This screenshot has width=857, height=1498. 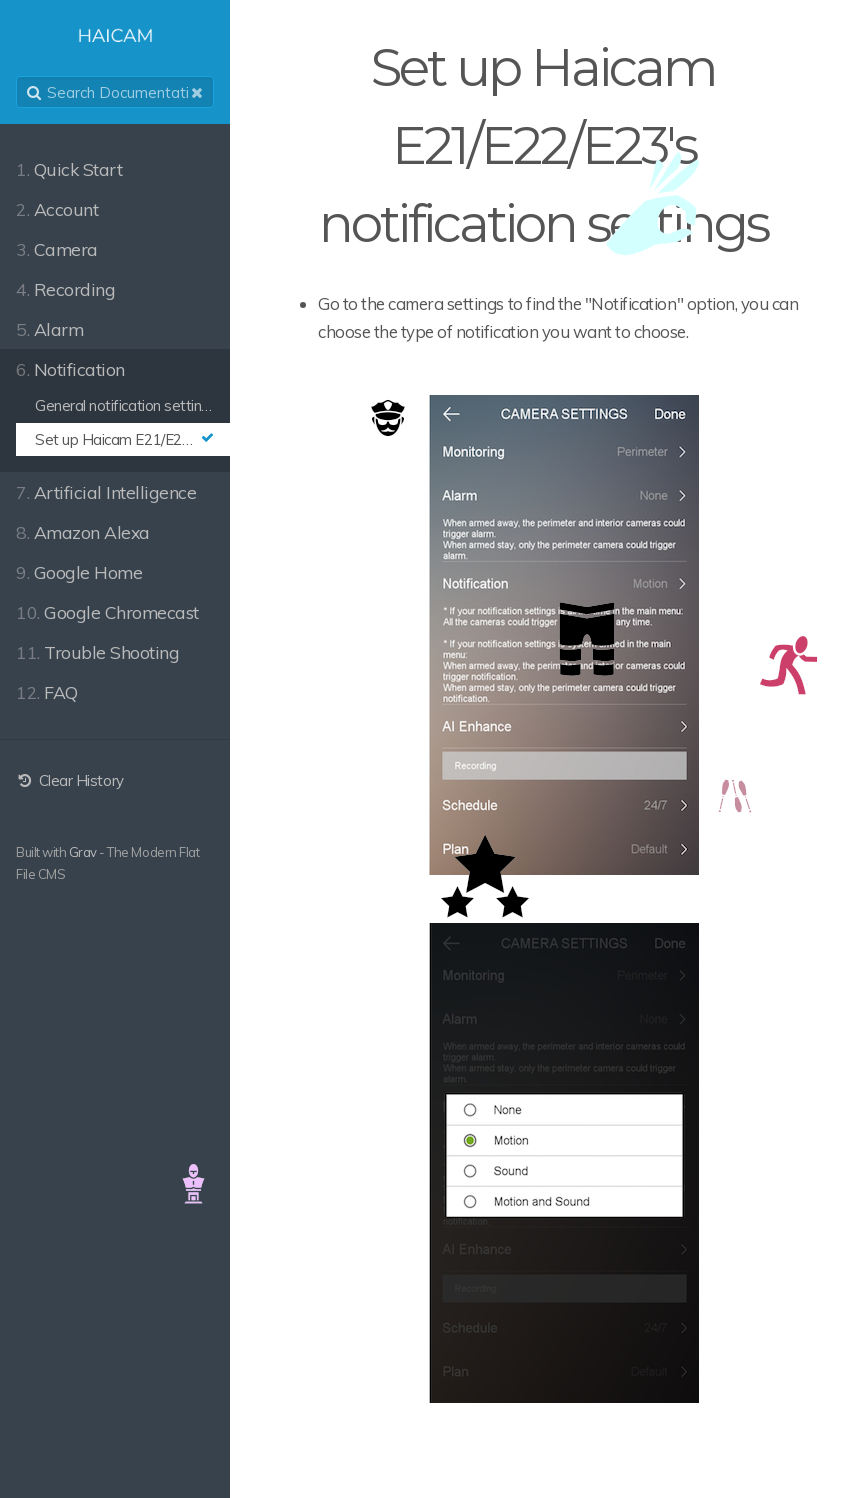 I want to click on contact law enforcement or security, so click(x=388, y=418).